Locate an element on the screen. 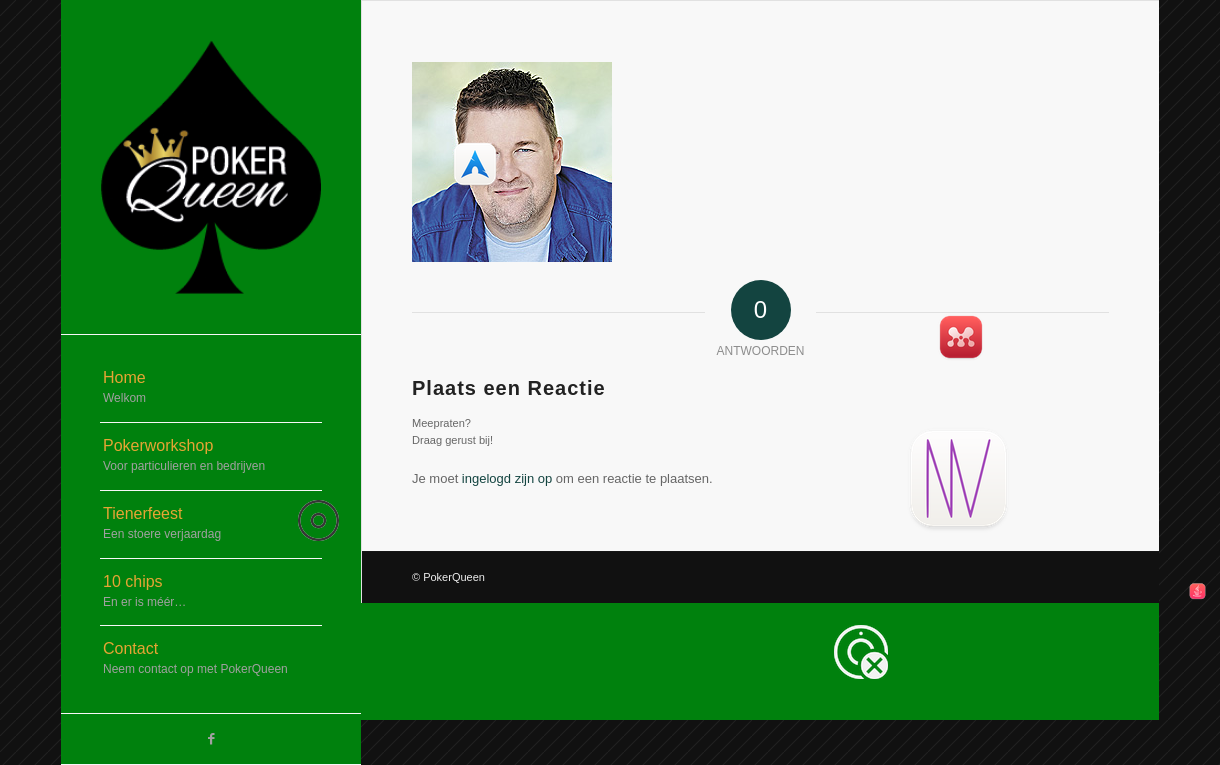 Image resolution: width=1220 pixels, height=765 pixels. open java application settings is located at coordinates (1197, 591).